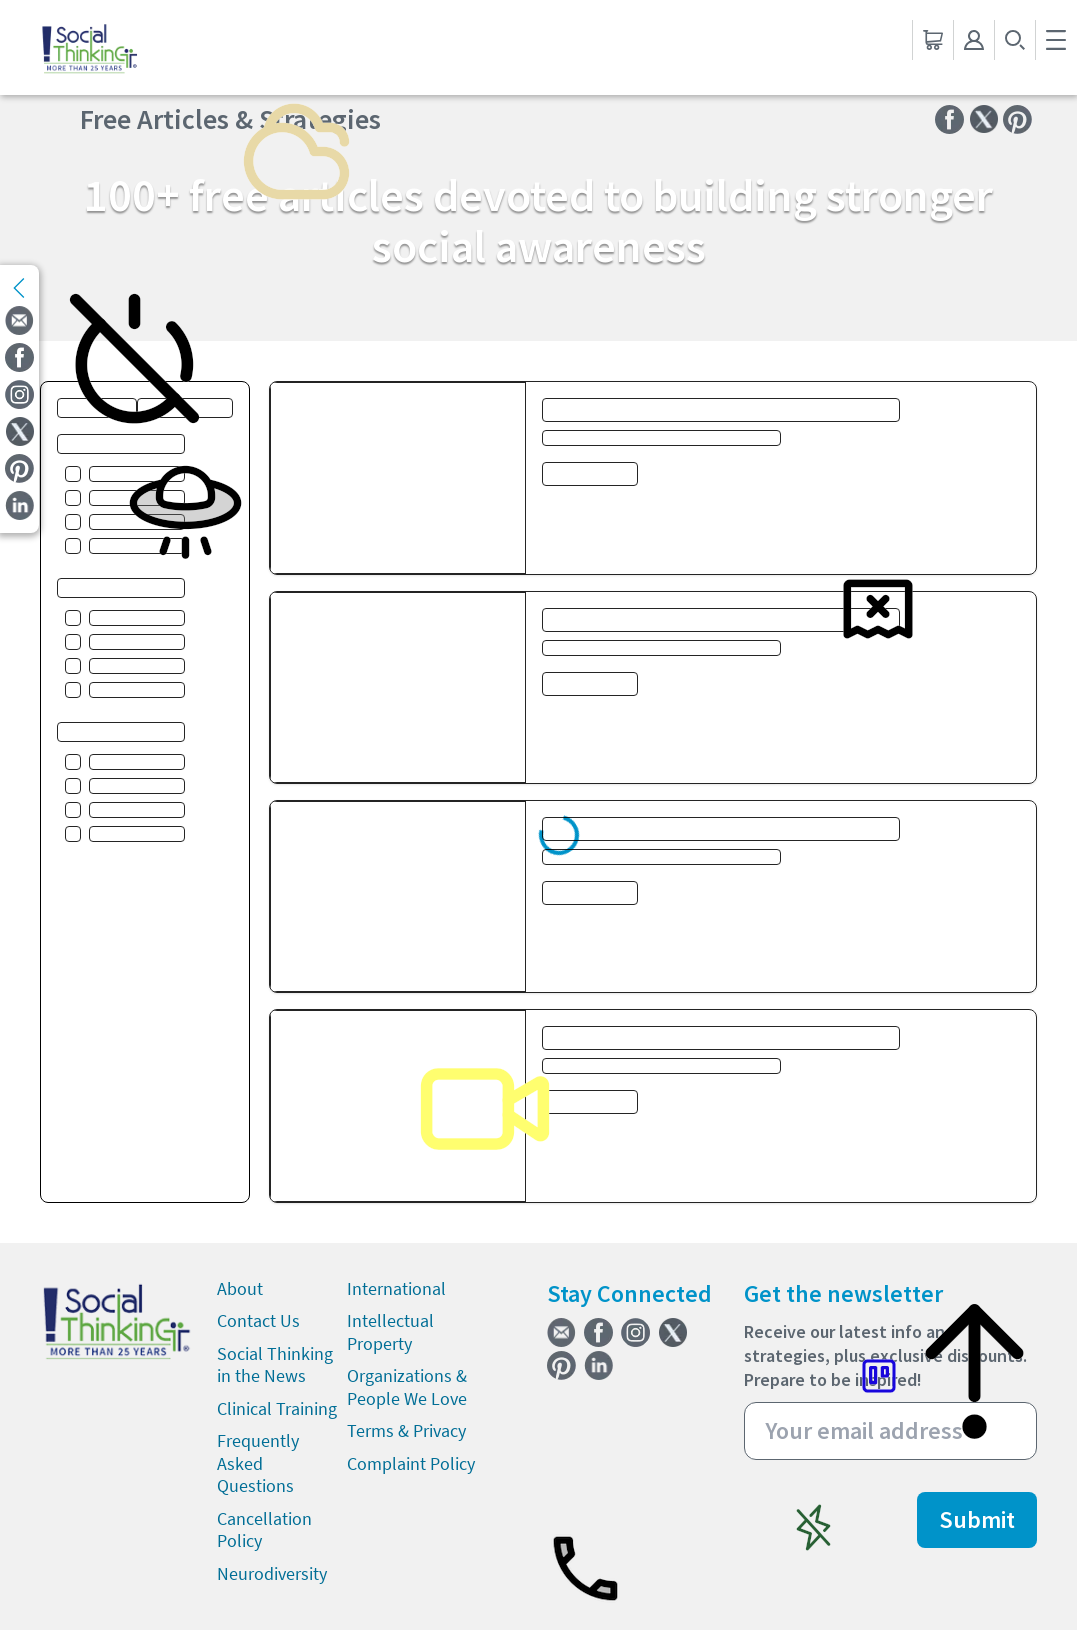 The width and height of the screenshot is (1077, 1630). What do you see at coordinates (813, 1527) in the screenshot?
I see `disable flash or lightning mode` at bounding box center [813, 1527].